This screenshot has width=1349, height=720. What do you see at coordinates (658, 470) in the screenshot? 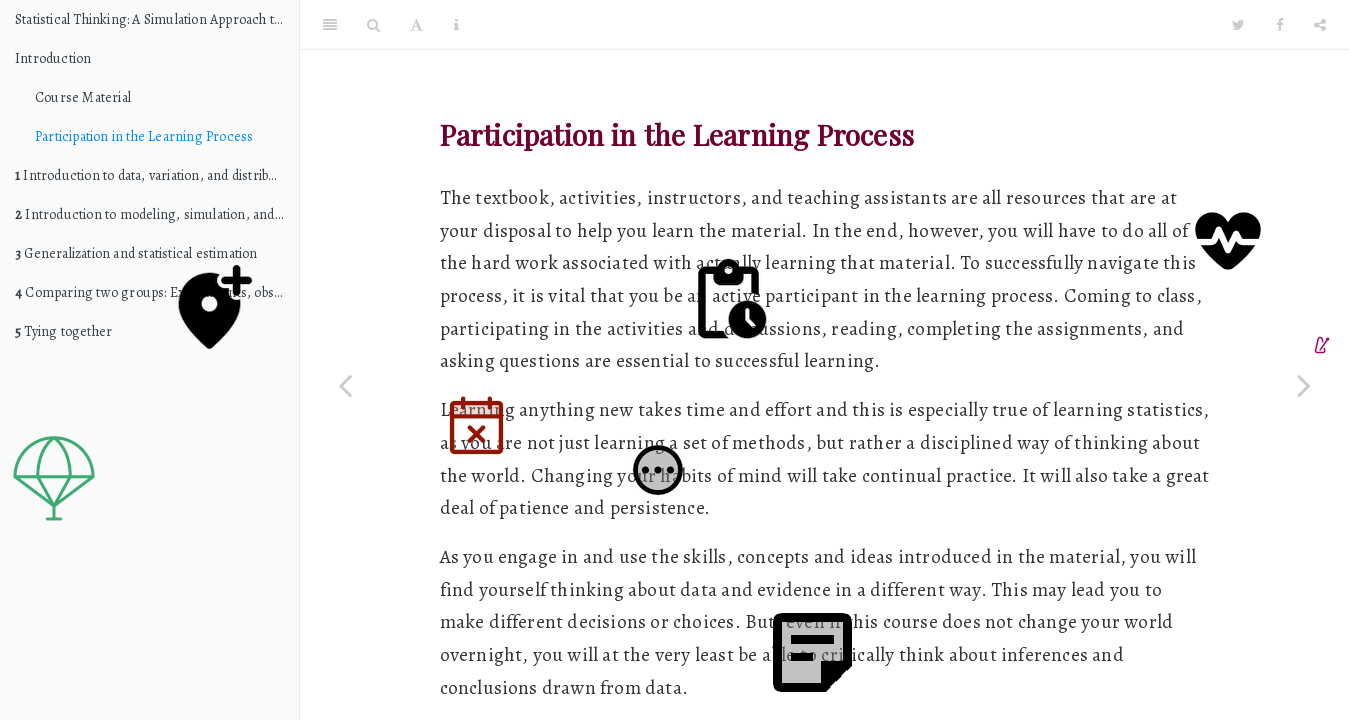
I see `view more options or actions` at bounding box center [658, 470].